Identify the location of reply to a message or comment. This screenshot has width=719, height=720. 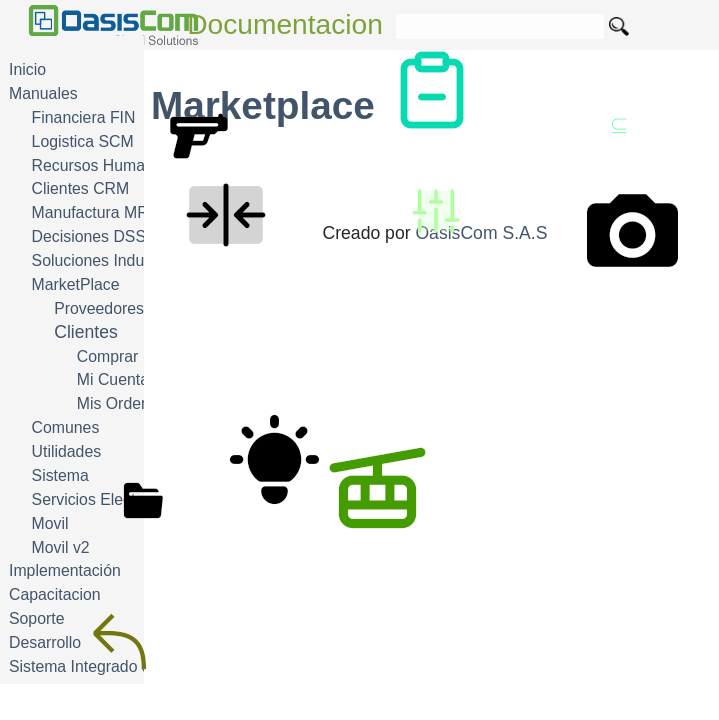
(119, 640).